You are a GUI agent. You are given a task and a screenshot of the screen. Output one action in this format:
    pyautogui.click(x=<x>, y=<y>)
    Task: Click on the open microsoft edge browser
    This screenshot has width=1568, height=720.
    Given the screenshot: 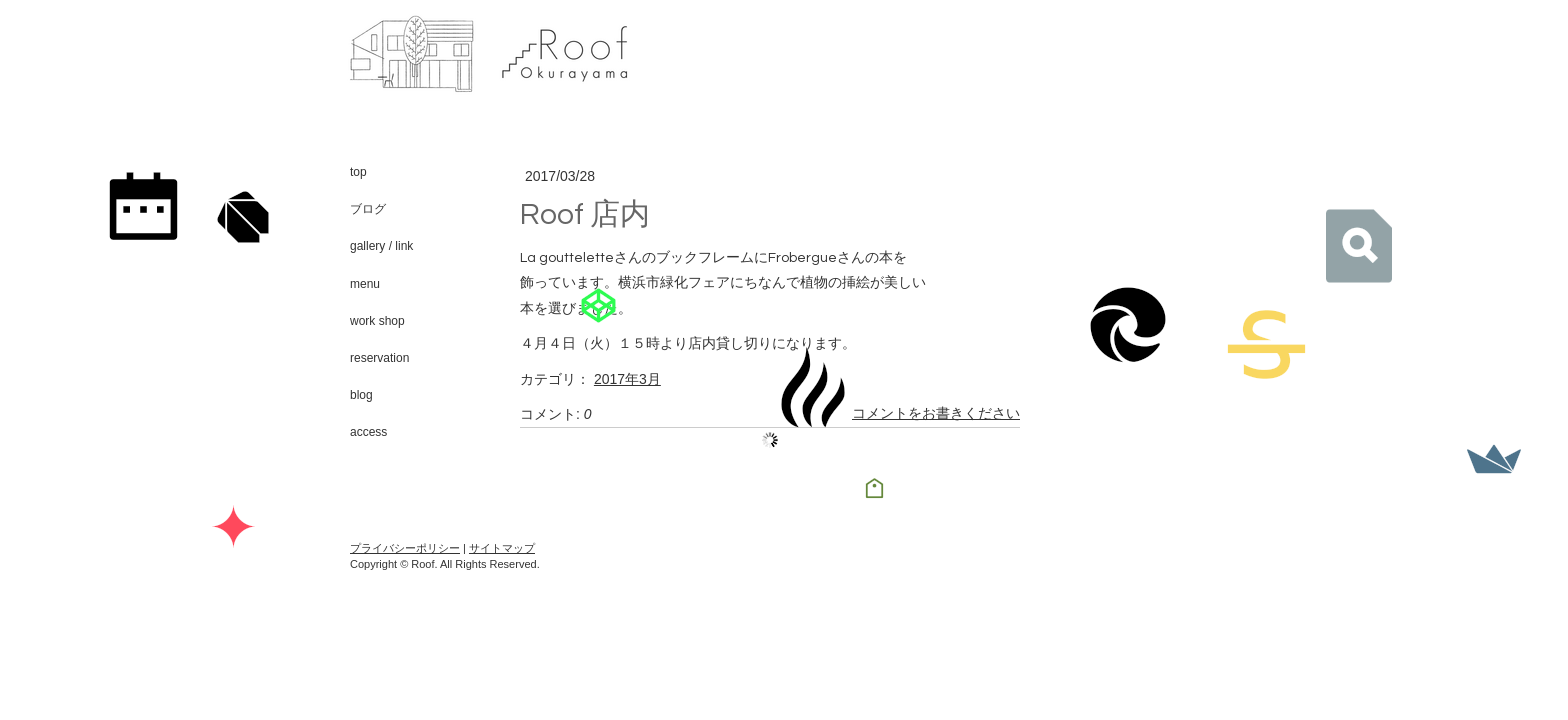 What is the action you would take?
    pyautogui.click(x=1128, y=325)
    